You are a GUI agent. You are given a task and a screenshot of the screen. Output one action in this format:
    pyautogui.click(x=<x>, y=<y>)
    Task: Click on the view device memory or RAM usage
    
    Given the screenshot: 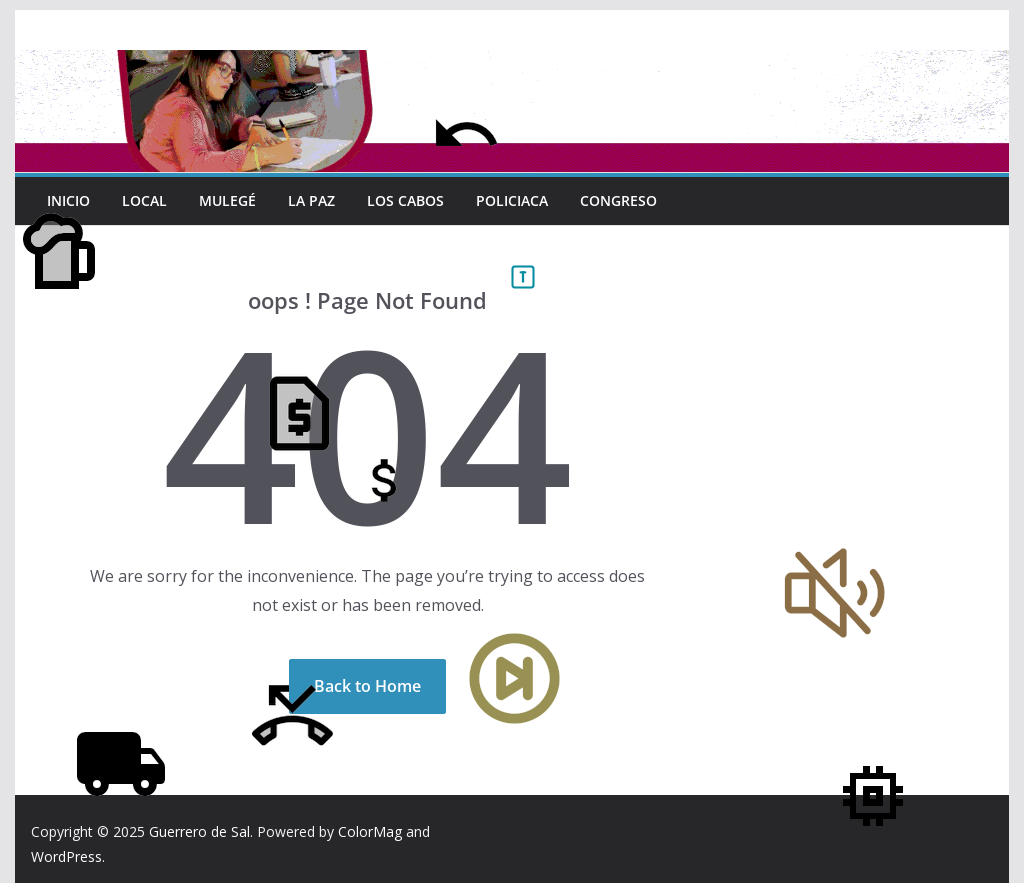 What is the action you would take?
    pyautogui.click(x=873, y=796)
    